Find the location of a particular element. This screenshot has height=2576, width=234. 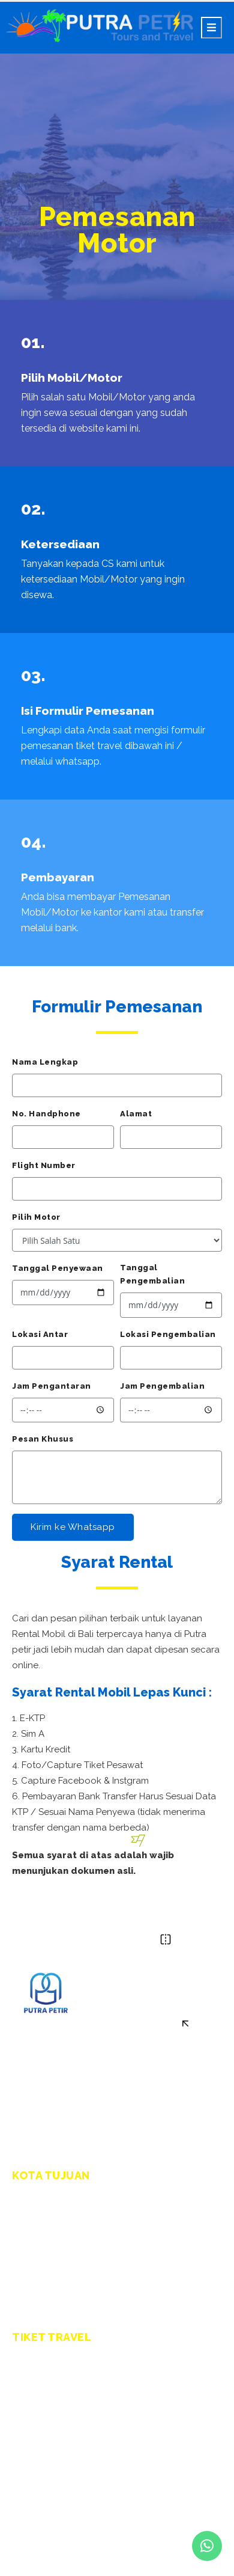

navigate to previous screen or parent folder is located at coordinates (185, 2024).